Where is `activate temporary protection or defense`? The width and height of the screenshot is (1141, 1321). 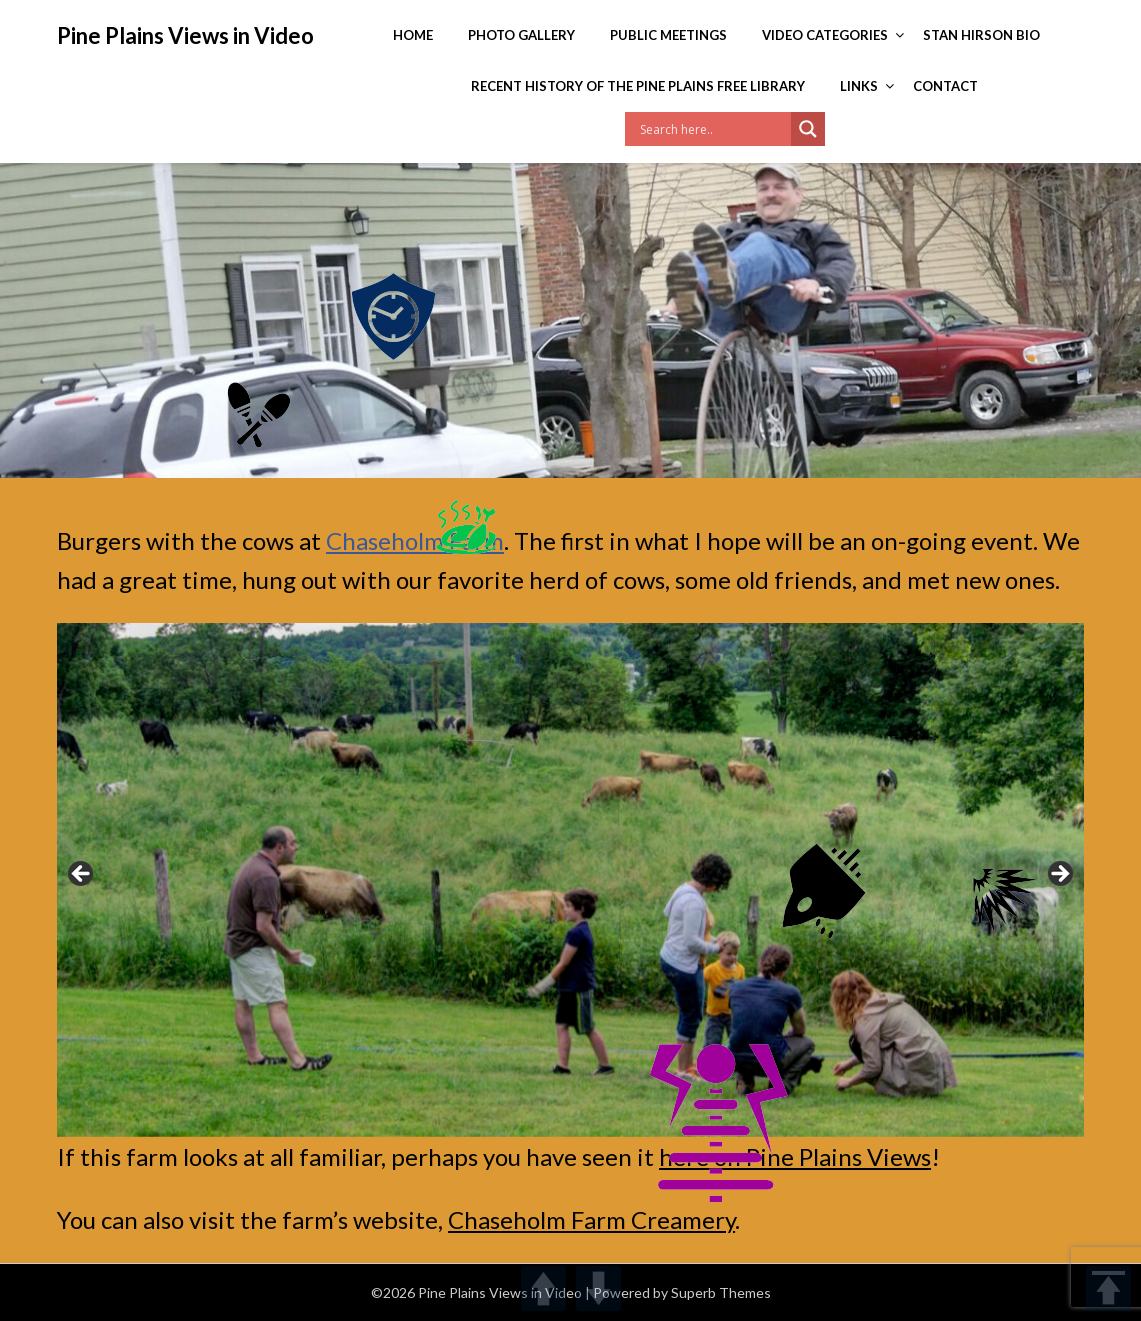
activate temporary protection or defense is located at coordinates (393, 316).